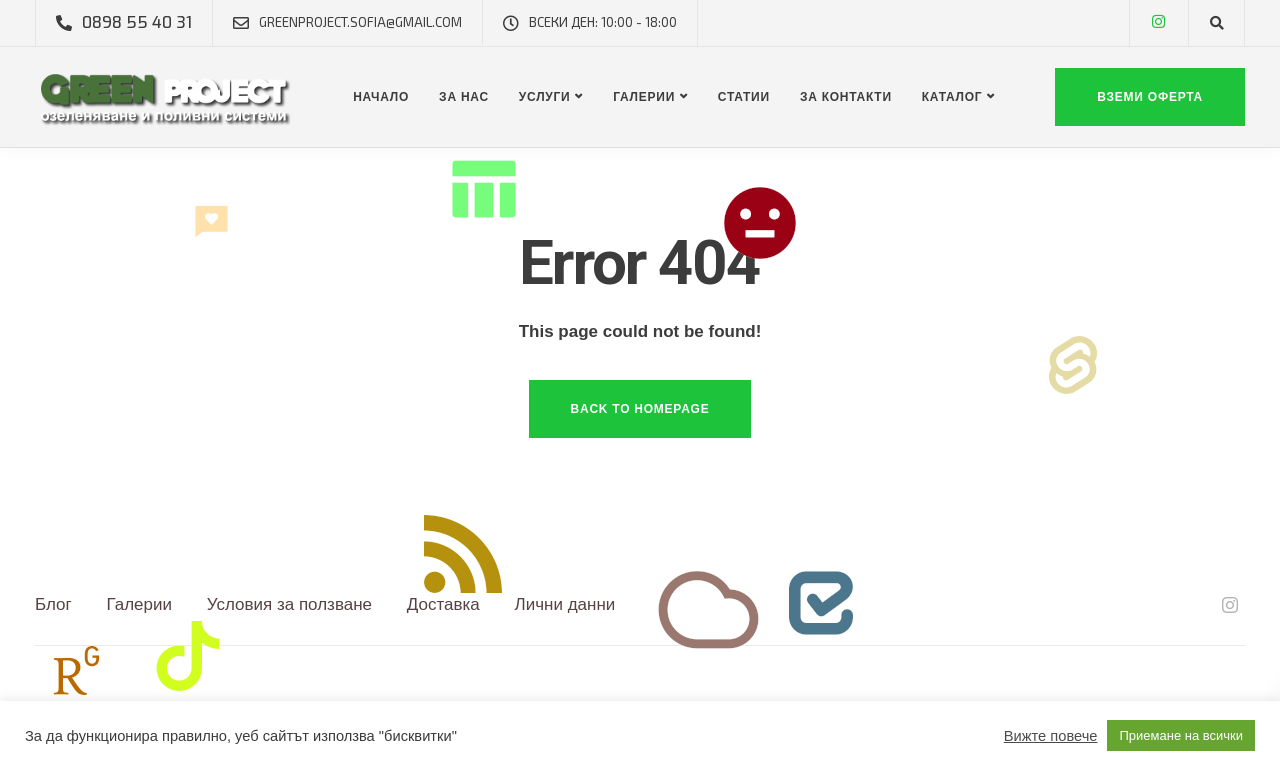  What do you see at coordinates (708, 607) in the screenshot?
I see `indicates cloudy weather conditions` at bounding box center [708, 607].